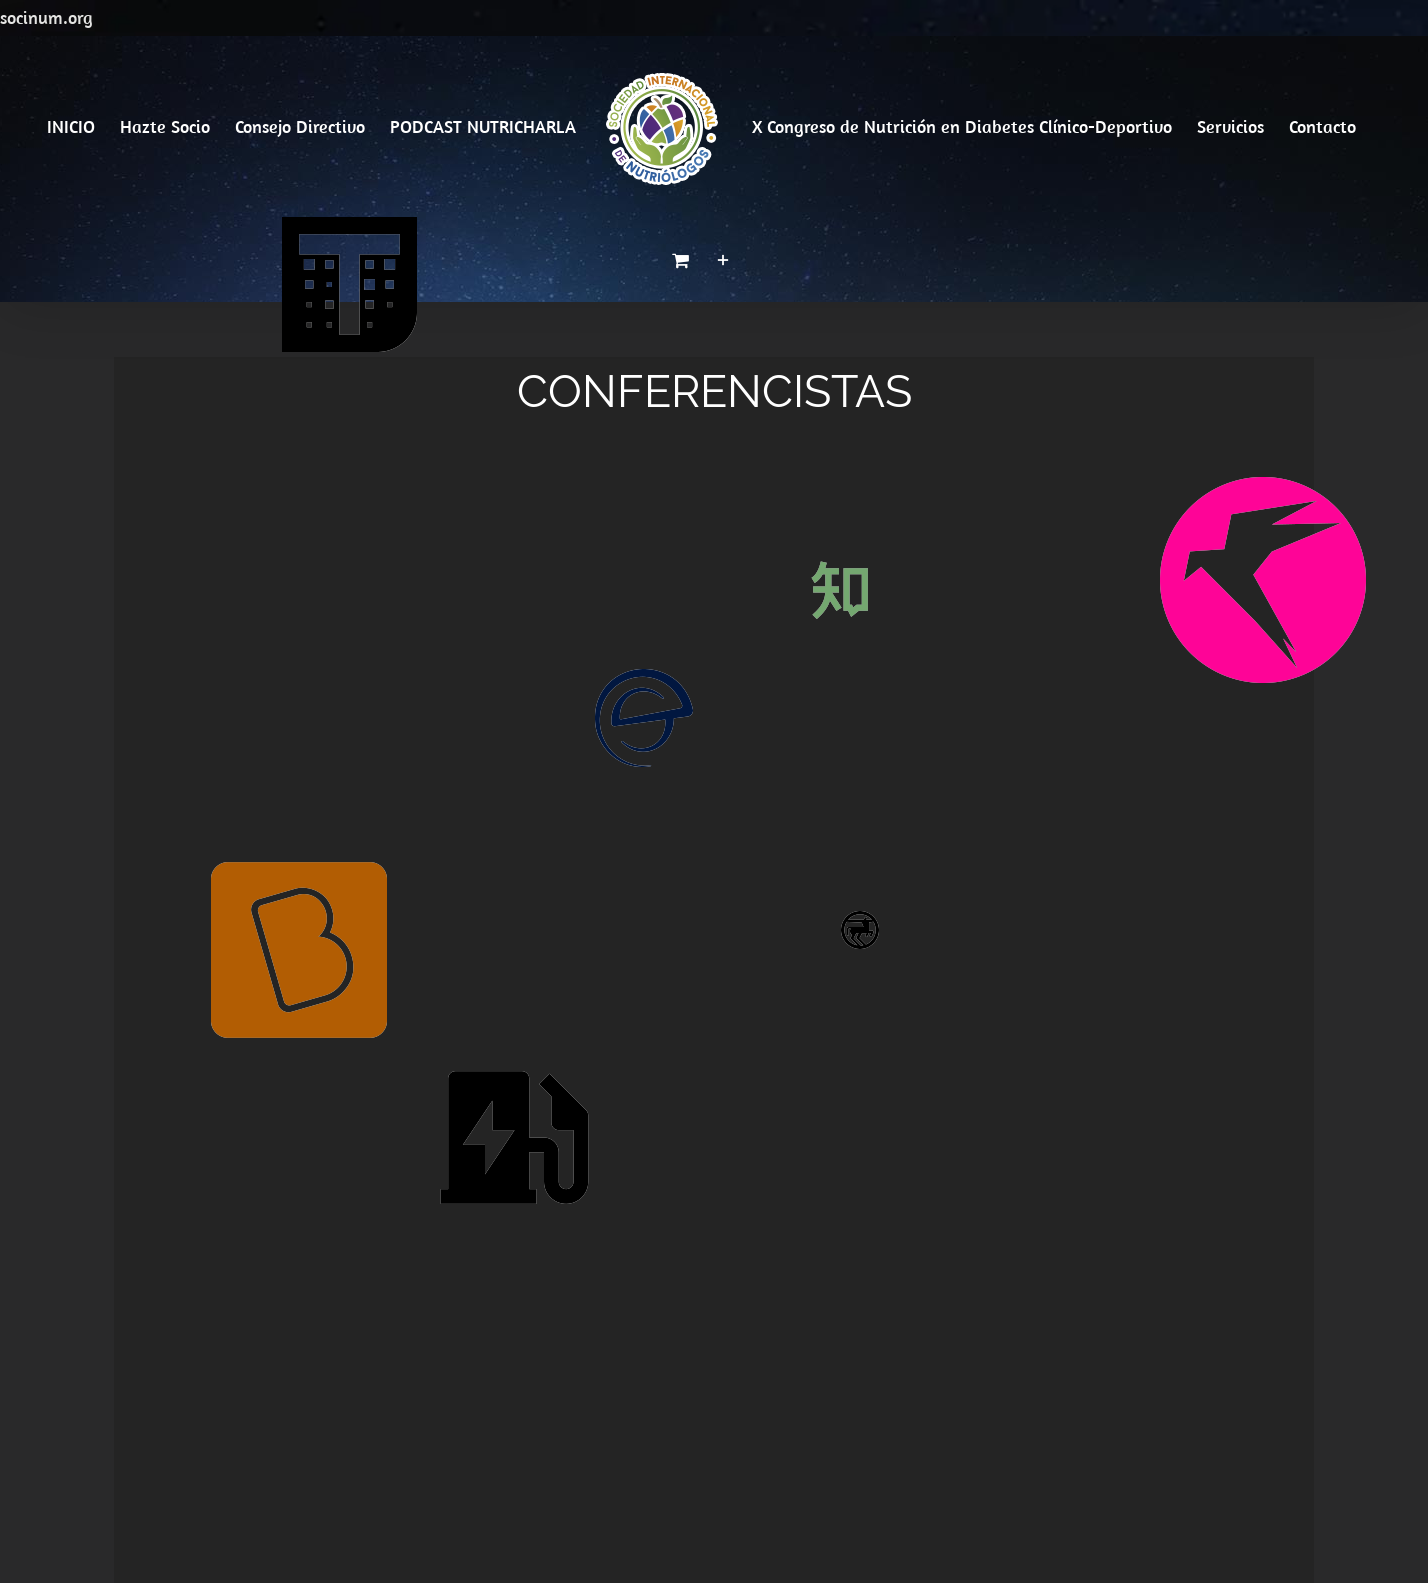 The height and width of the screenshot is (1583, 1428). What do you see at coordinates (644, 718) in the screenshot?
I see `esoteric software company logo` at bounding box center [644, 718].